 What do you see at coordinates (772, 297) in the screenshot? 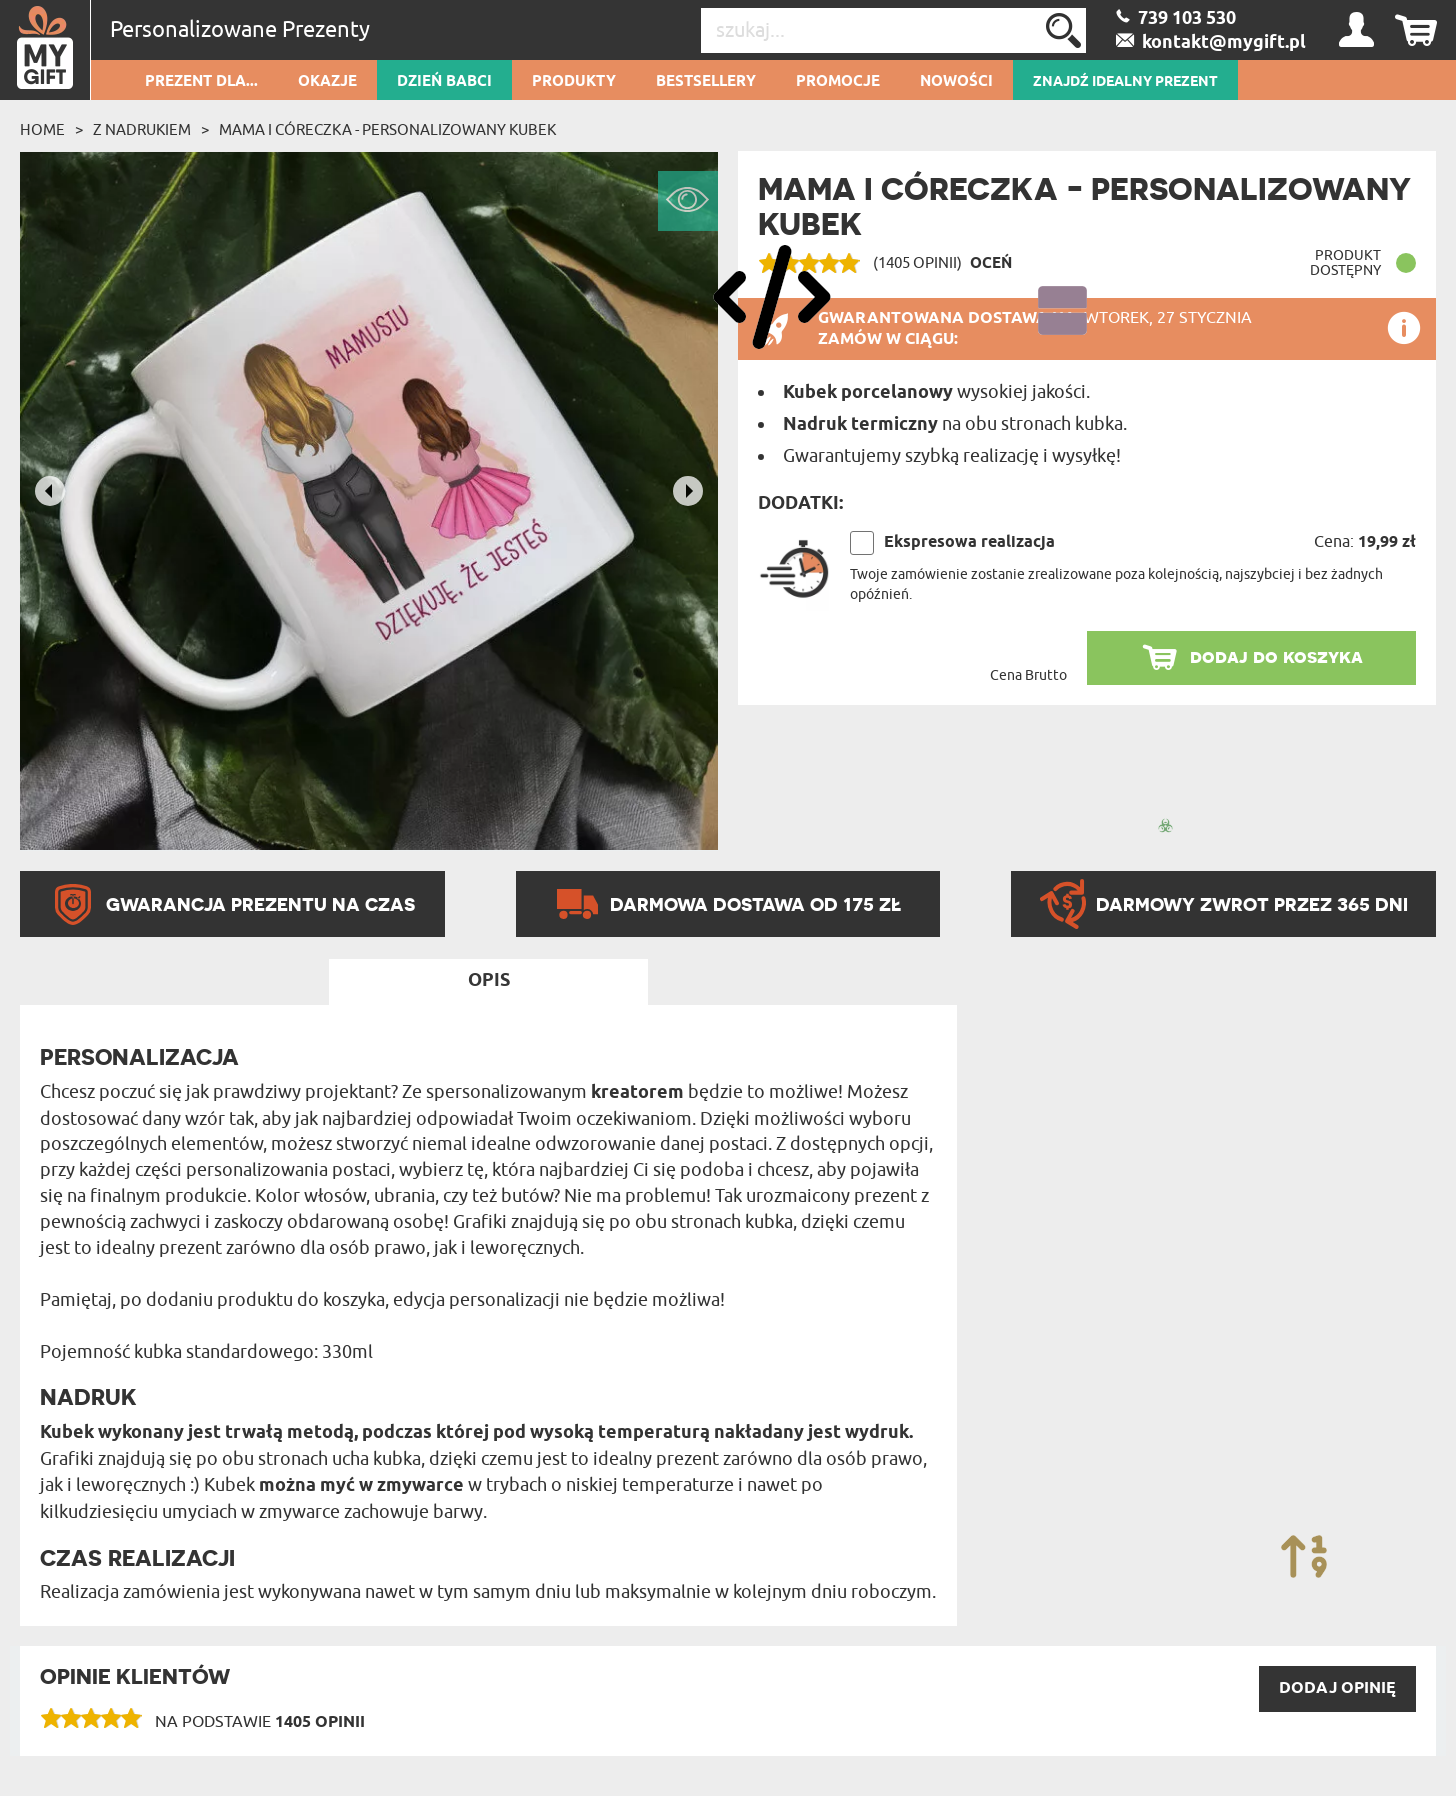
I see `view or edit source code` at bounding box center [772, 297].